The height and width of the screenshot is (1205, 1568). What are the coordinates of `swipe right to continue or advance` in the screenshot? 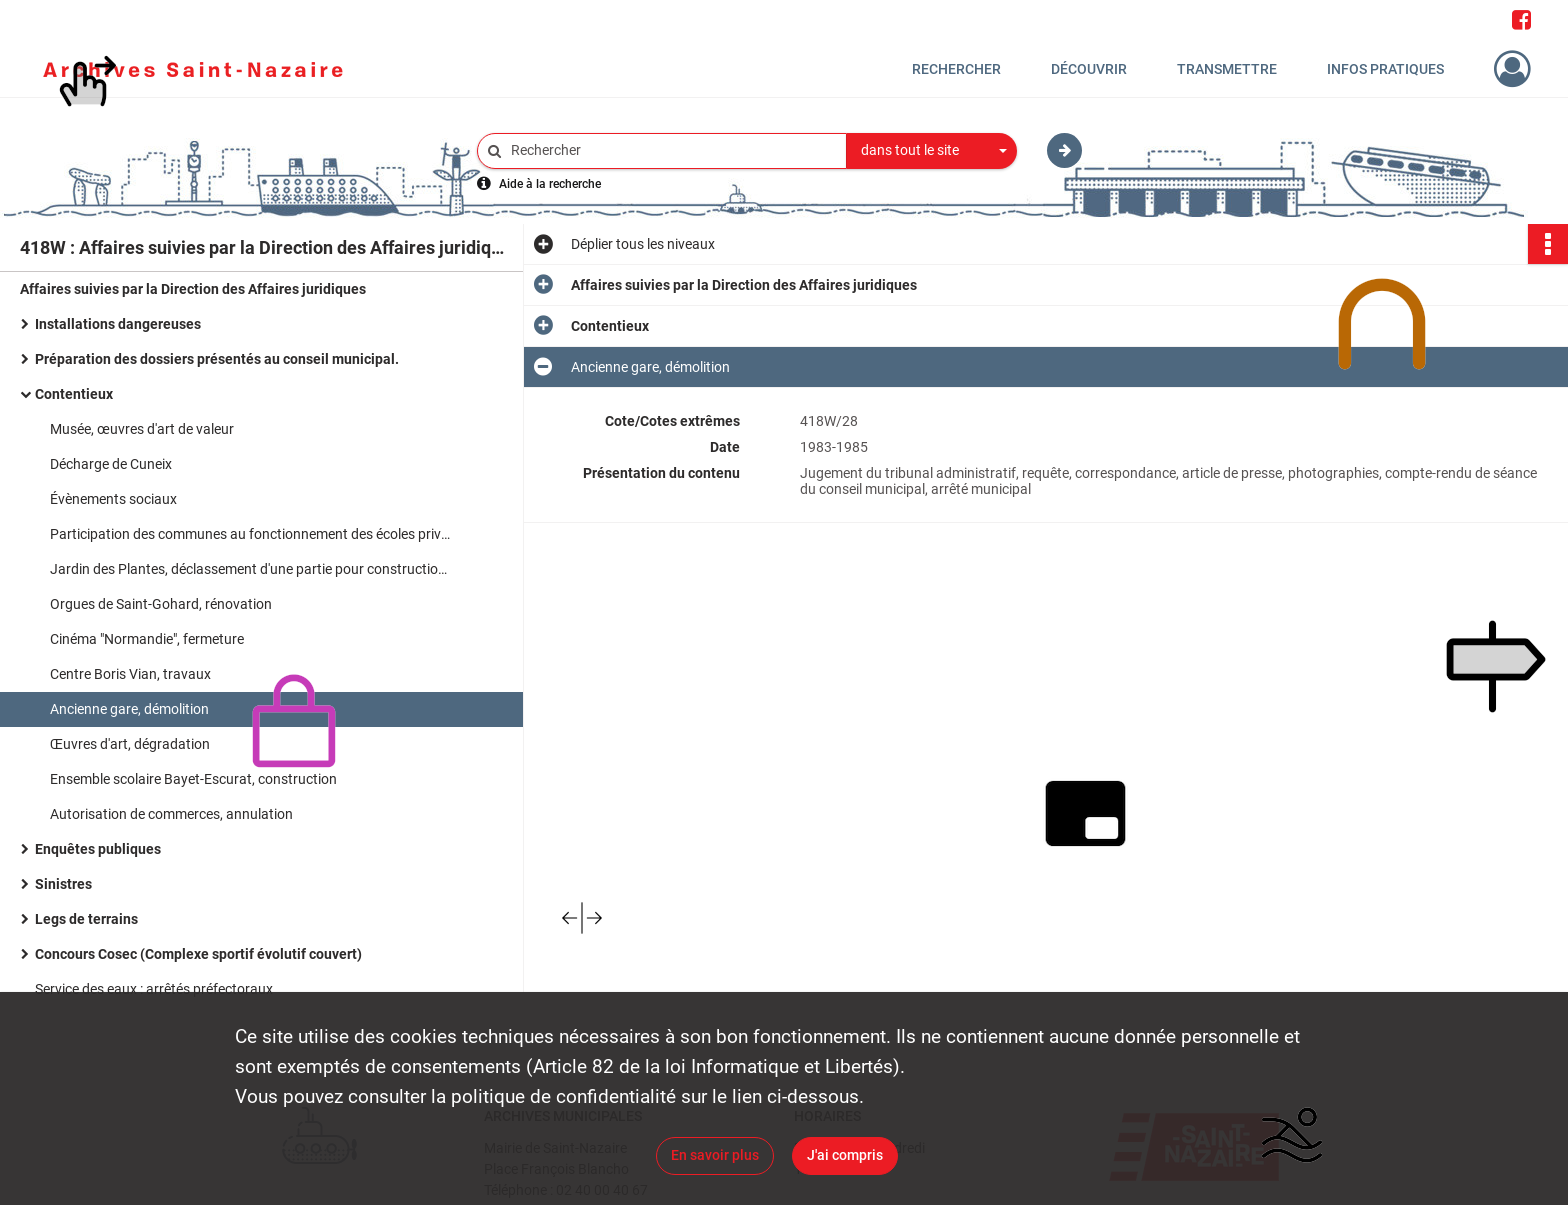 It's located at (85, 83).